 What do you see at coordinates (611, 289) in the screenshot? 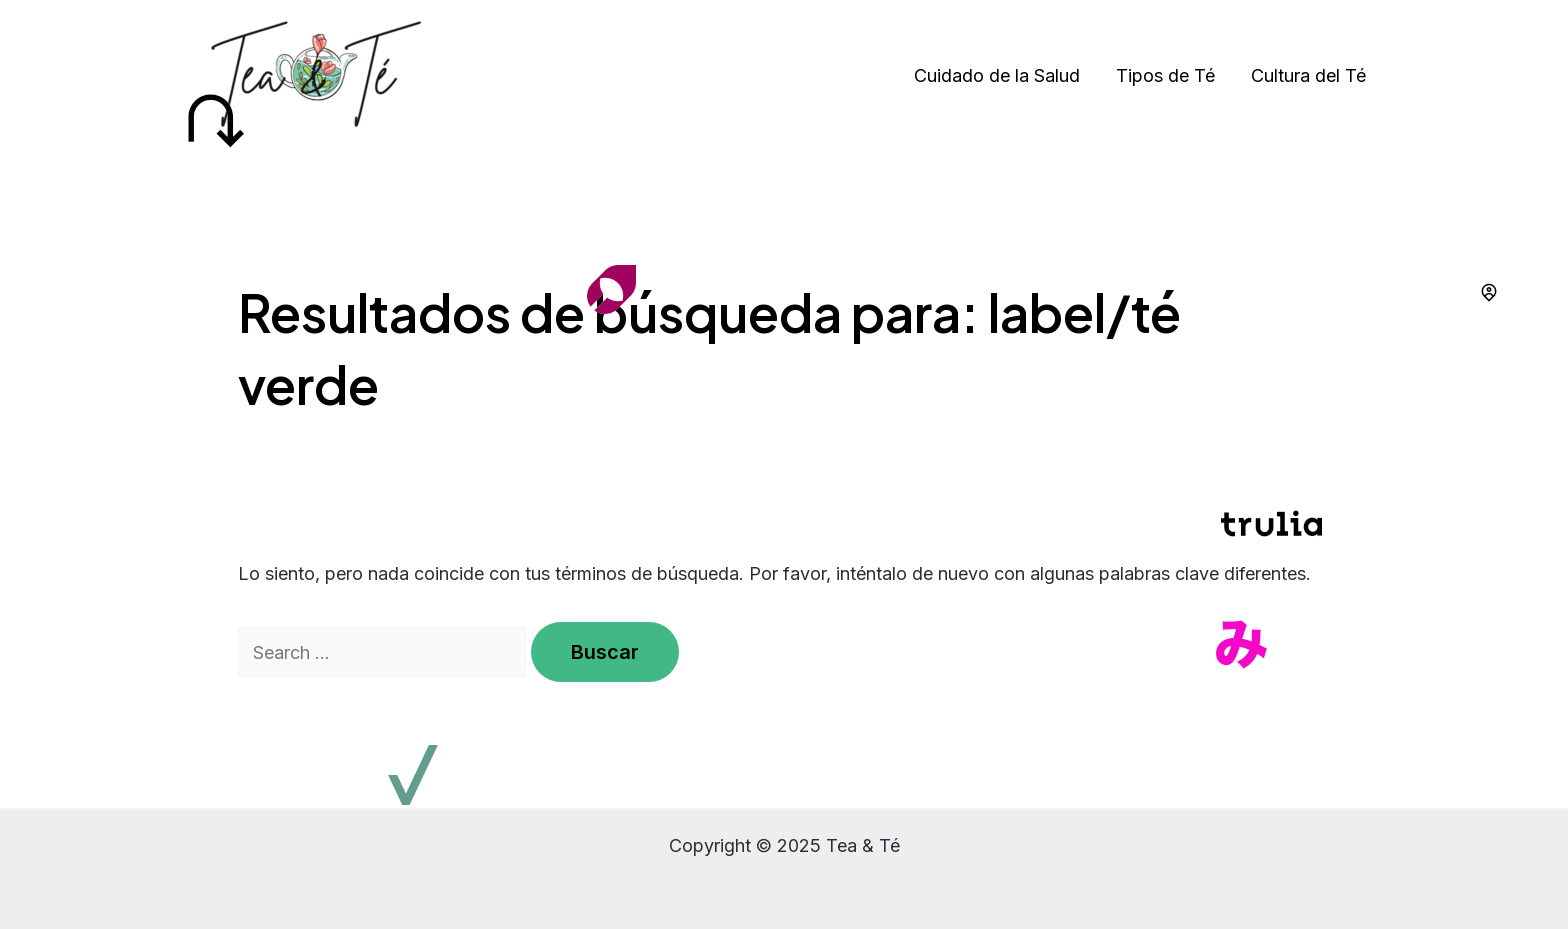
I see `visit mintlify documentation platform` at bounding box center [611, 289].